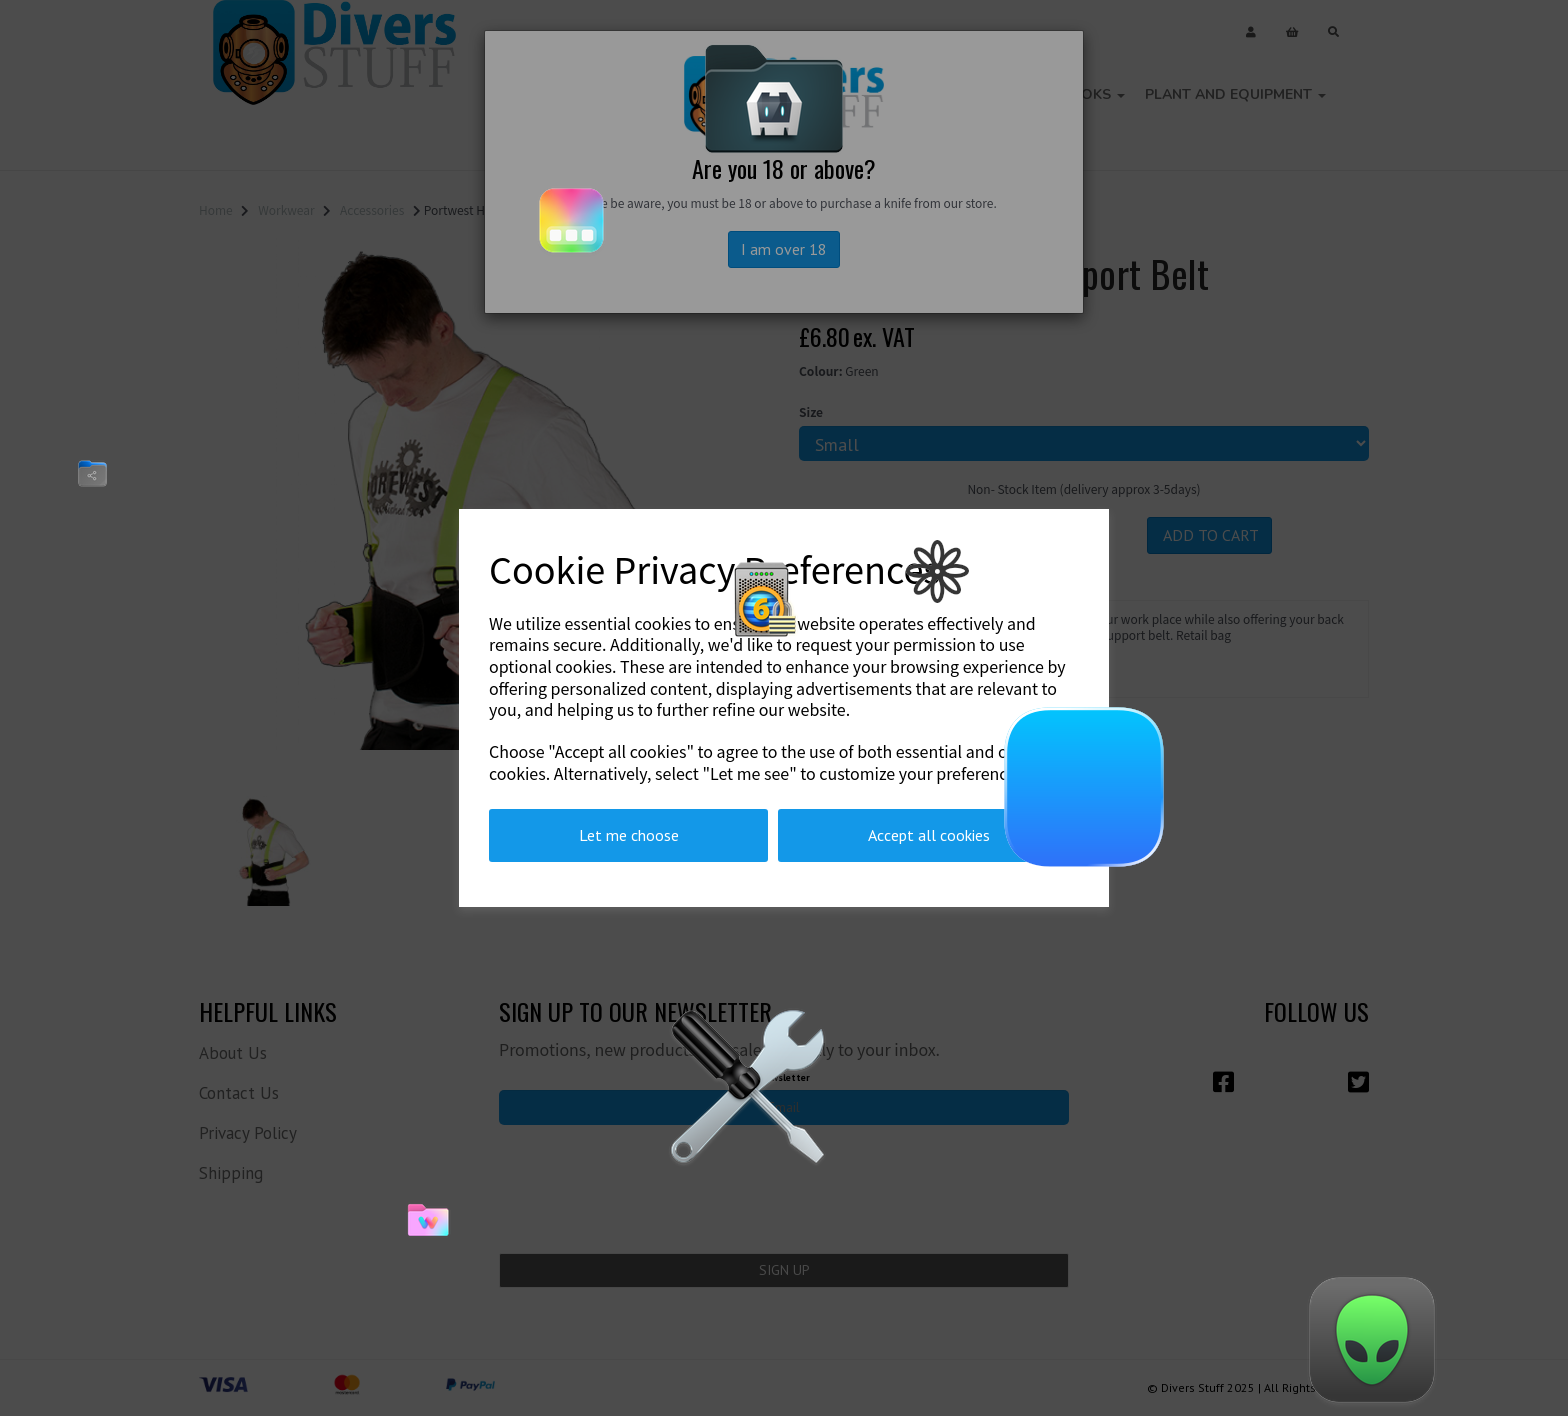  I want to click on open cordova project folder, so click(773, 102).